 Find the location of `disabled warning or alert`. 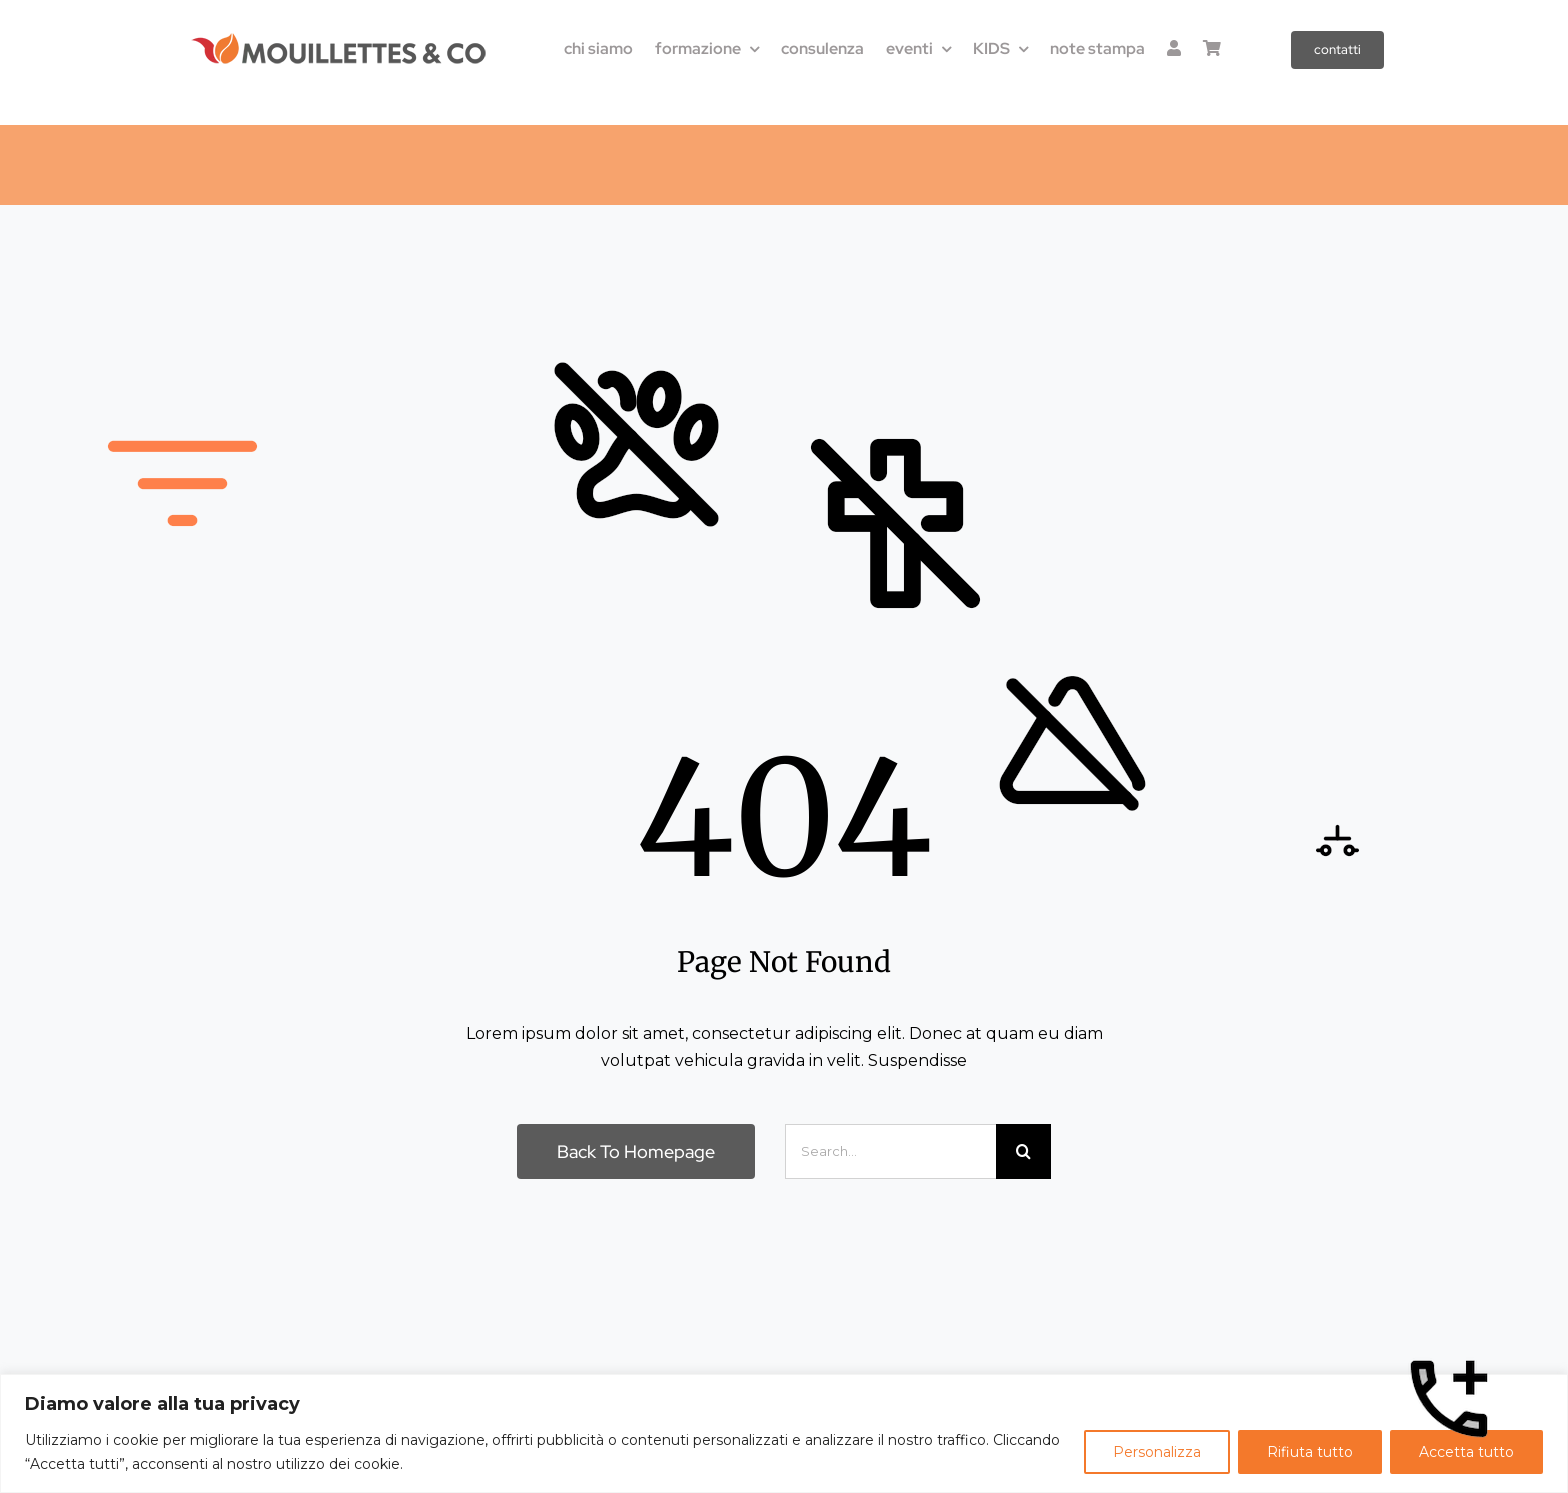

disabled warning or alert is located at coordinates (1072, 744).